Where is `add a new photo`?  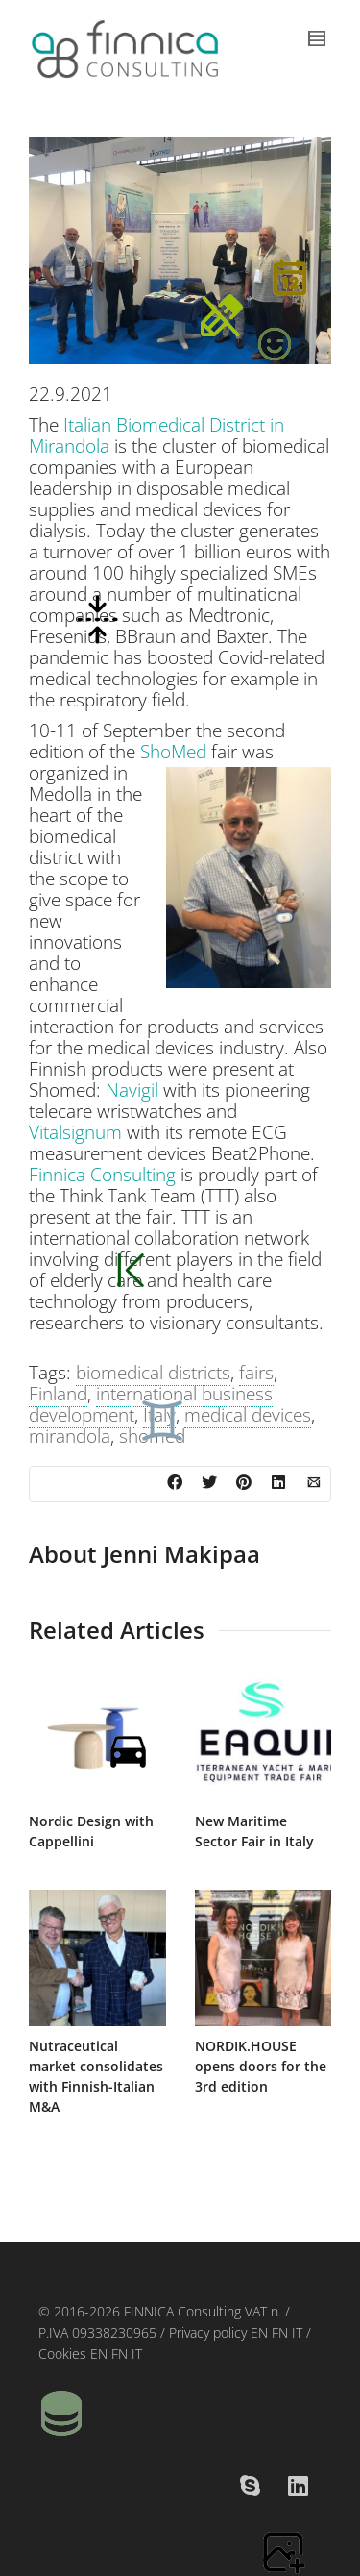
add a new photo is located at coordinates (283, 2552).